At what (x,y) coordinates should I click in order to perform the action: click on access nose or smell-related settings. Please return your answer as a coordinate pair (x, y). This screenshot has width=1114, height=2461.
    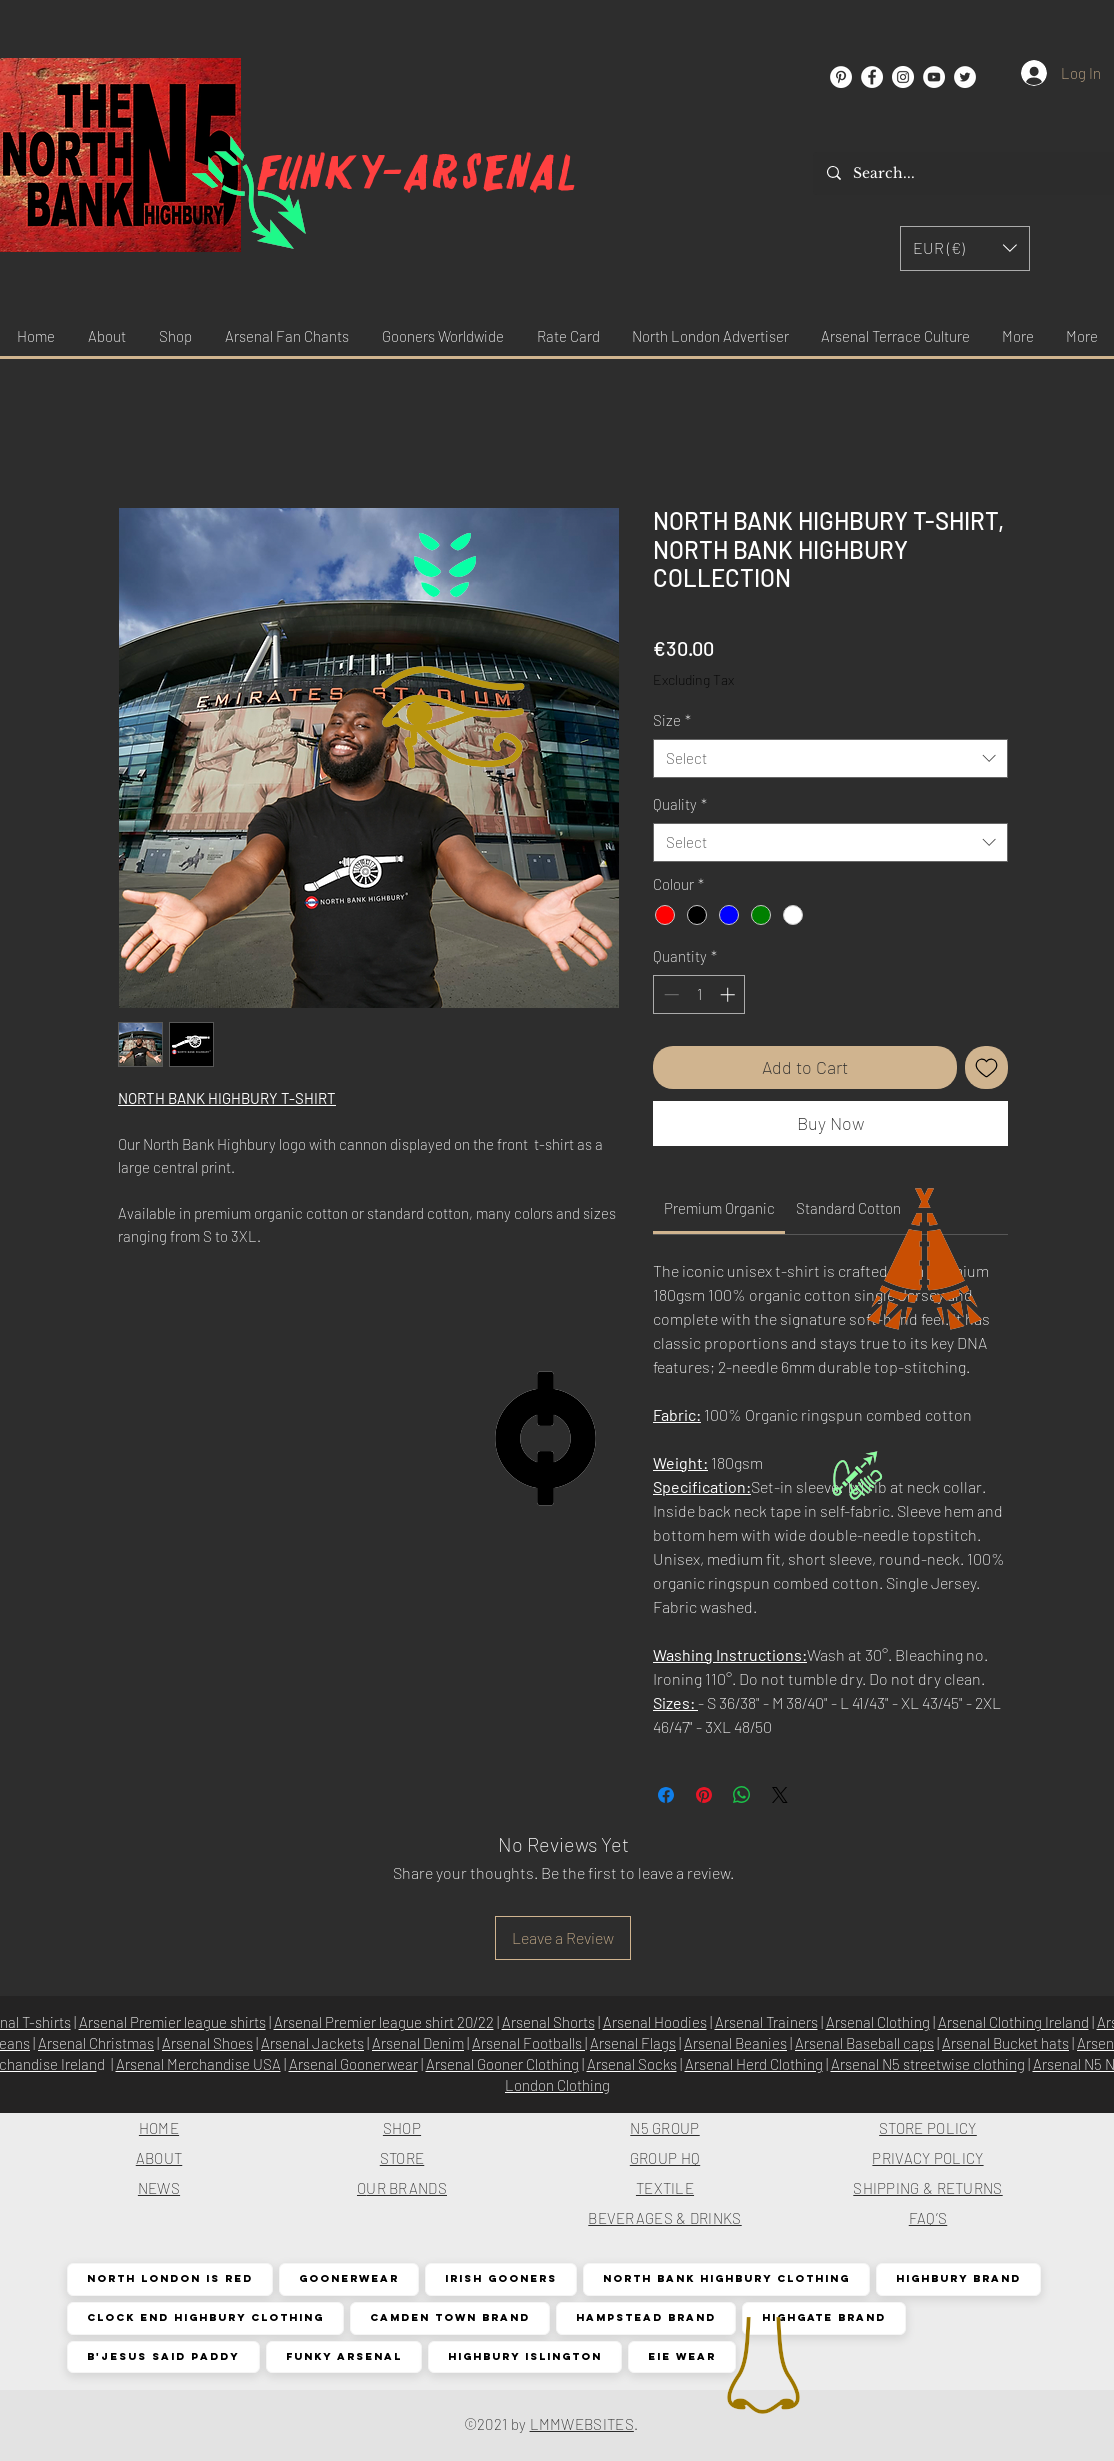
    Looking at the image, I should click on (763, 2363).